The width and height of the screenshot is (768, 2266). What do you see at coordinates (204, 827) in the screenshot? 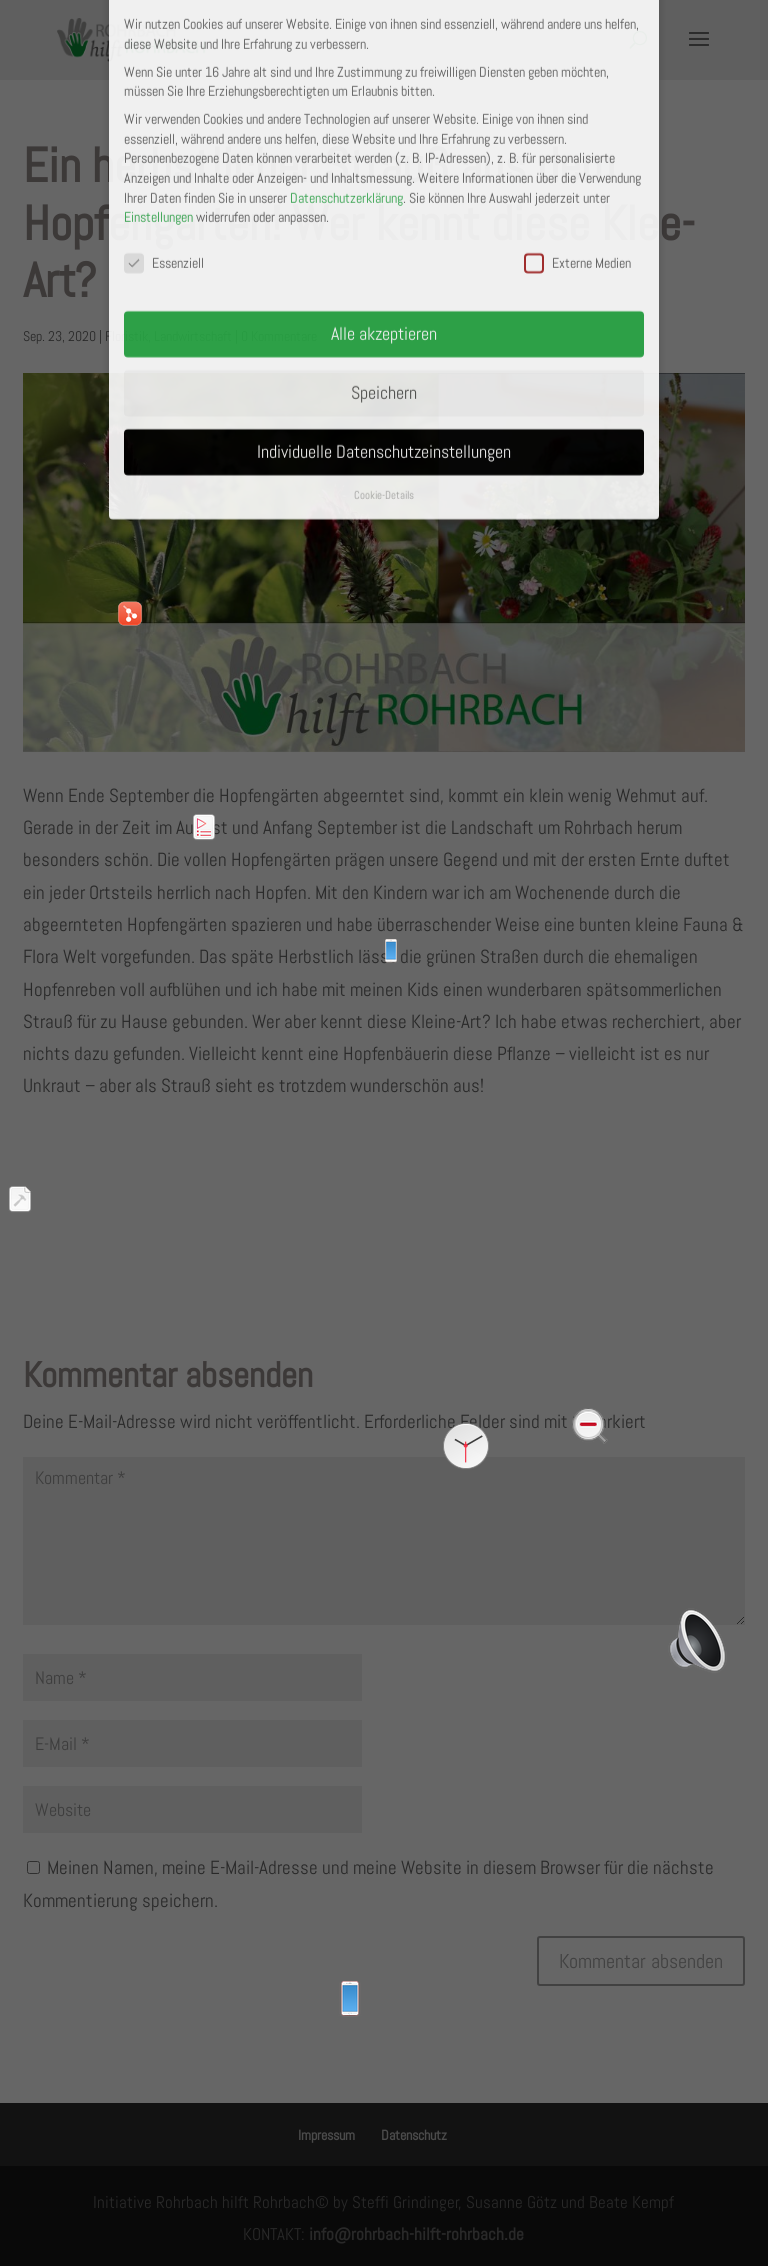
I see `open a playlist file` at bounding box center [204, 827].